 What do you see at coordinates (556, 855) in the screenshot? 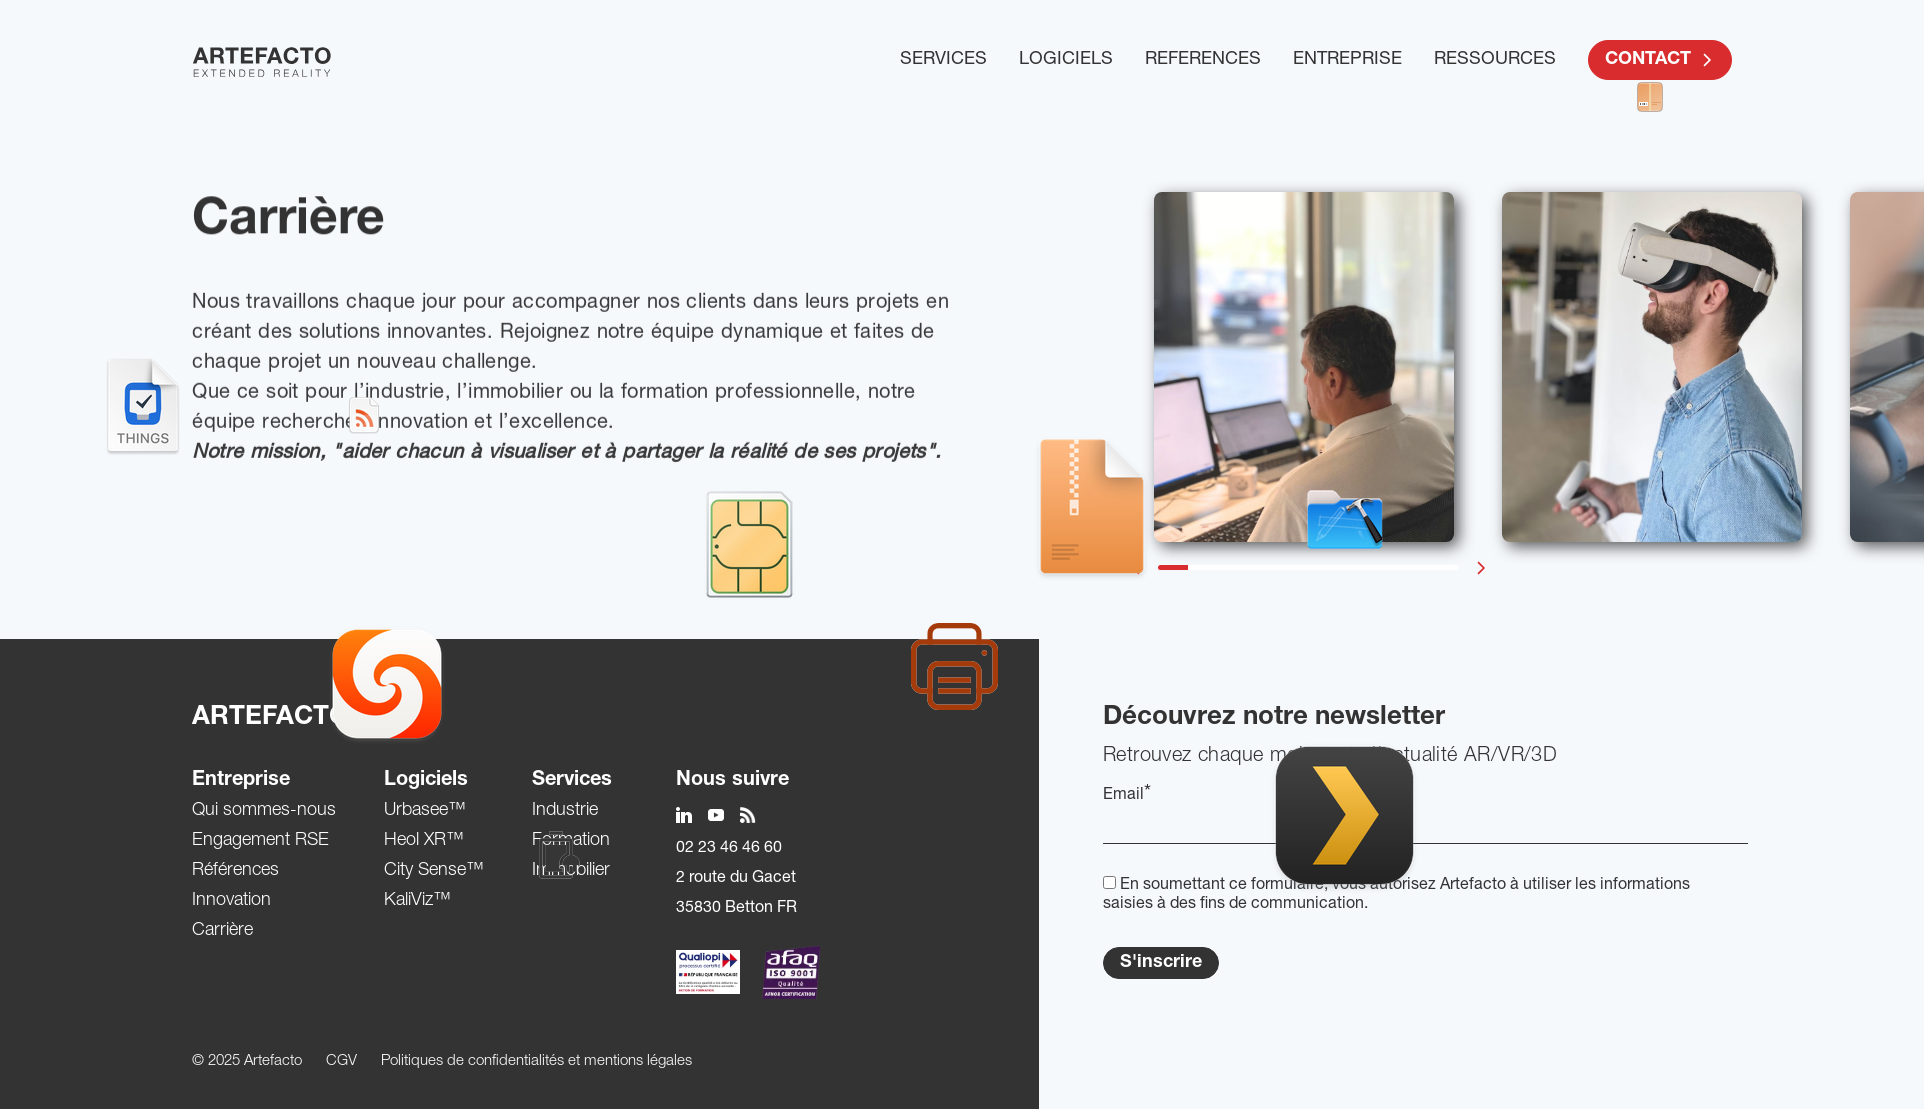
I see `view battery and power management settings` at bounding box center [556, 855].